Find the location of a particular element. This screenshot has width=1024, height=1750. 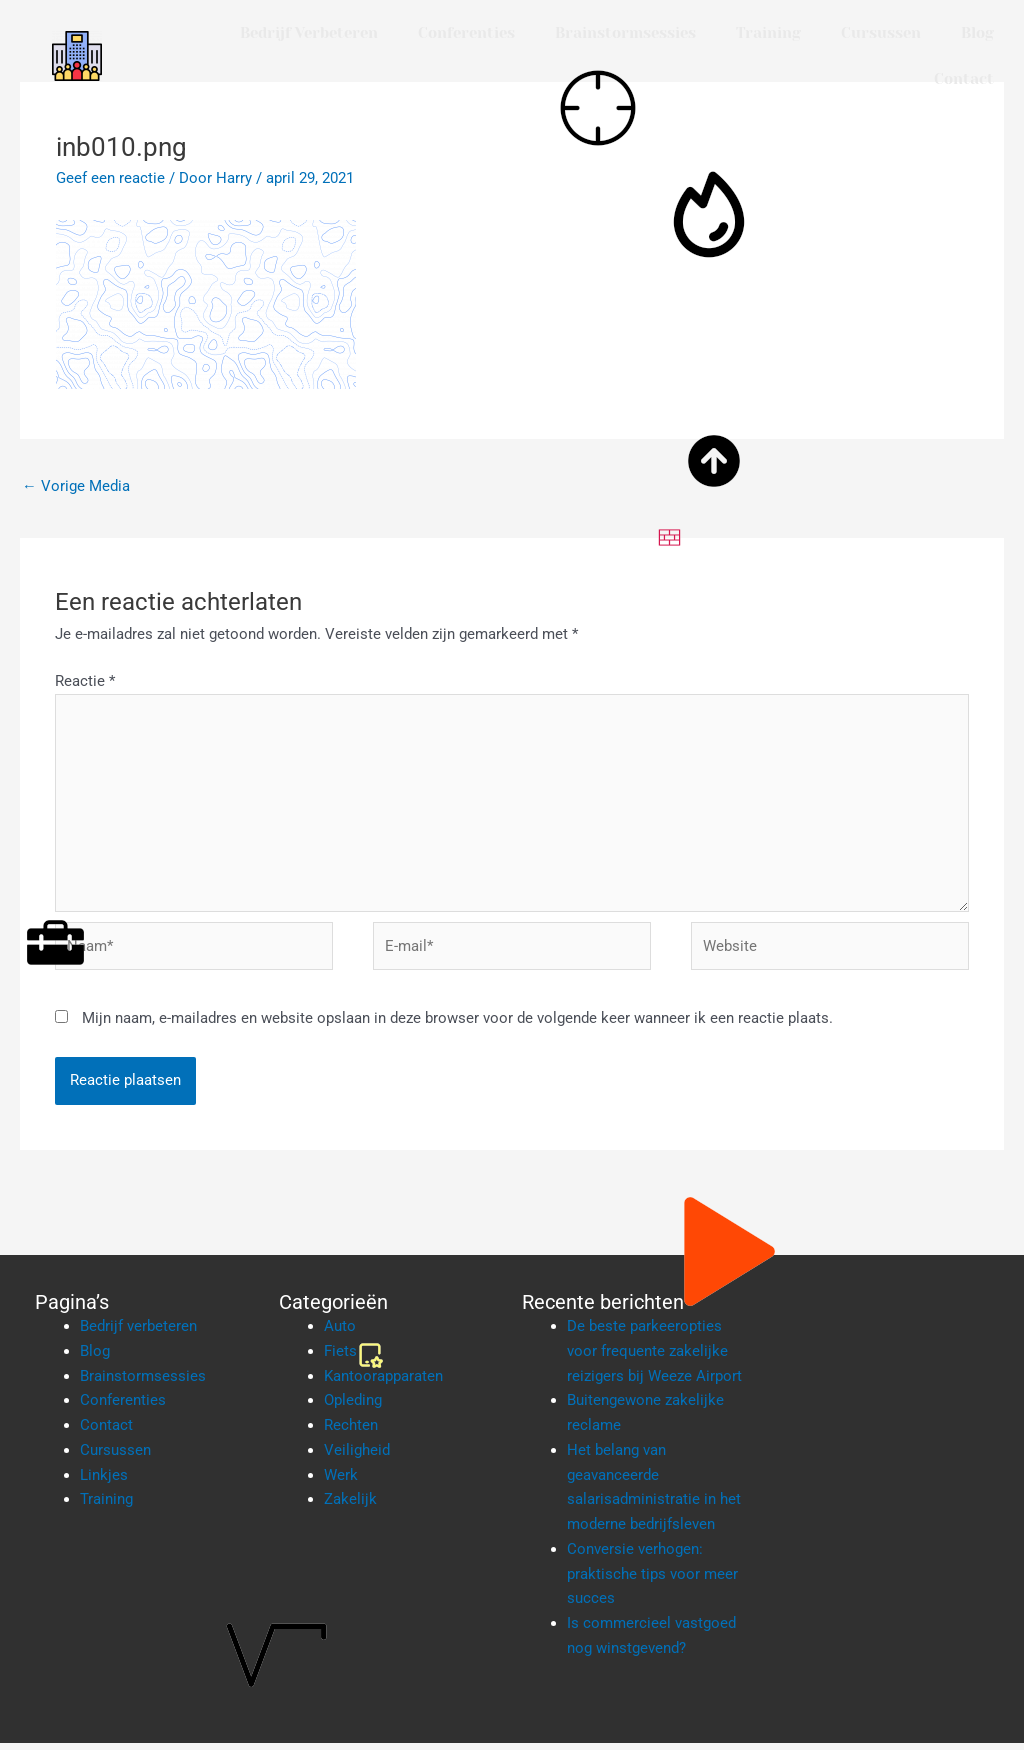

access tools and settings is located at coordinates (55, 944).